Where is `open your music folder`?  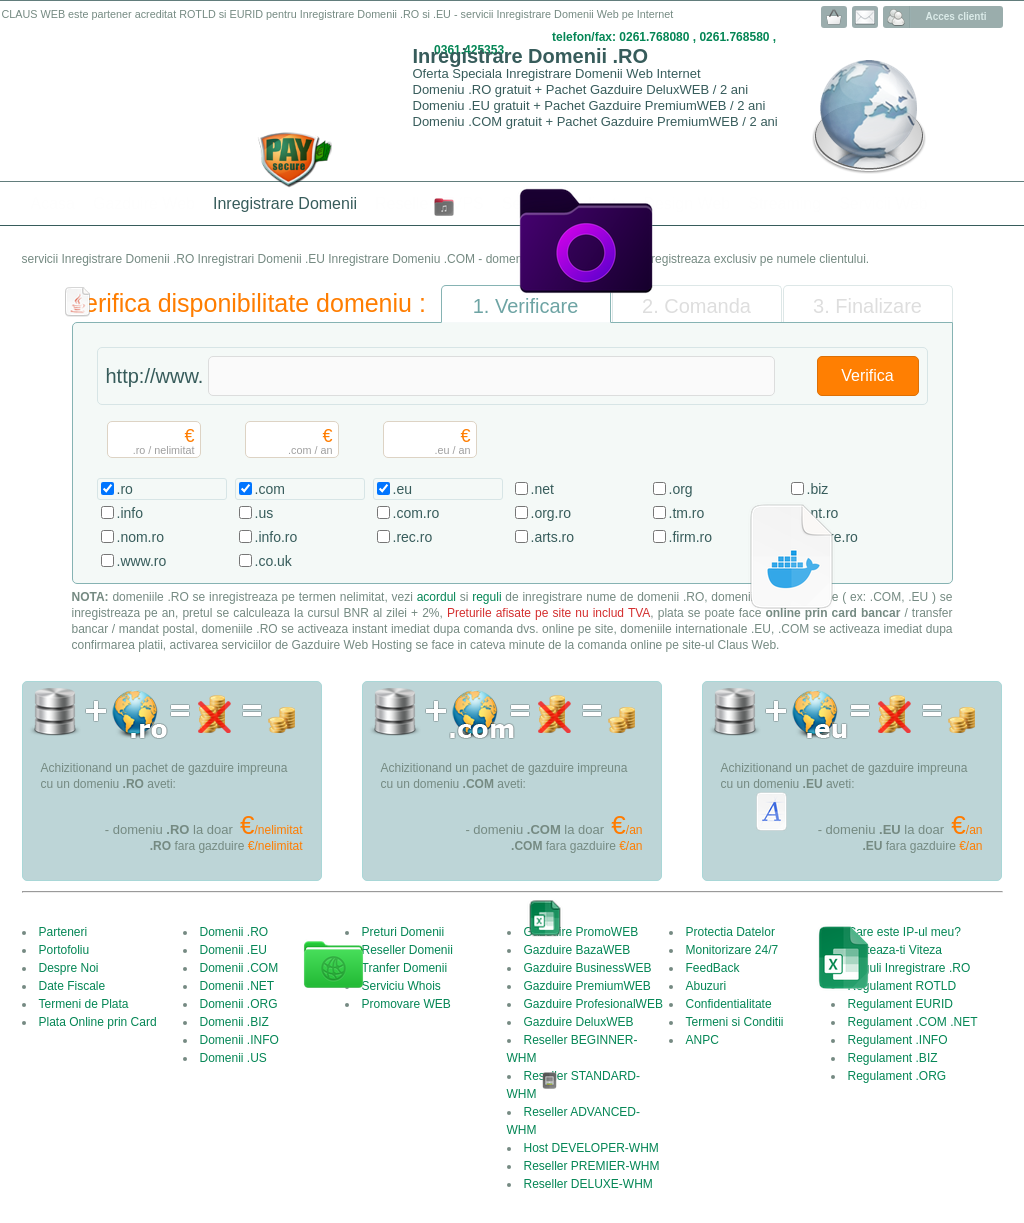
open your music folder is located at coordinates (444, 207).